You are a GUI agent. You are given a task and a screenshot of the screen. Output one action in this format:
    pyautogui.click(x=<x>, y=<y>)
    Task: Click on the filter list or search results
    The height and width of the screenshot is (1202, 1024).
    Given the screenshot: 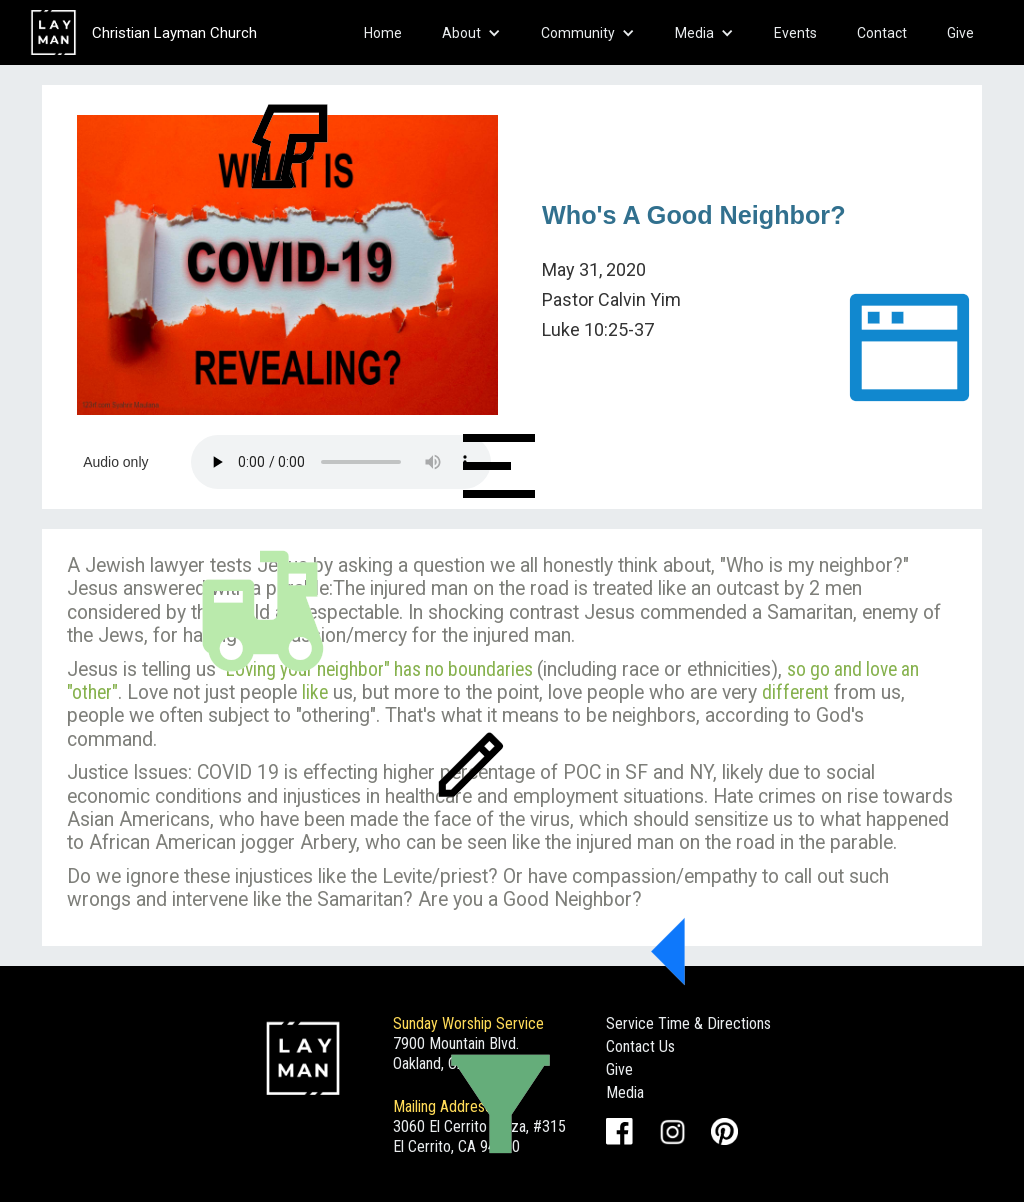 What is the action you would take?
    pyautogui.click(x=500, y=1098)
    